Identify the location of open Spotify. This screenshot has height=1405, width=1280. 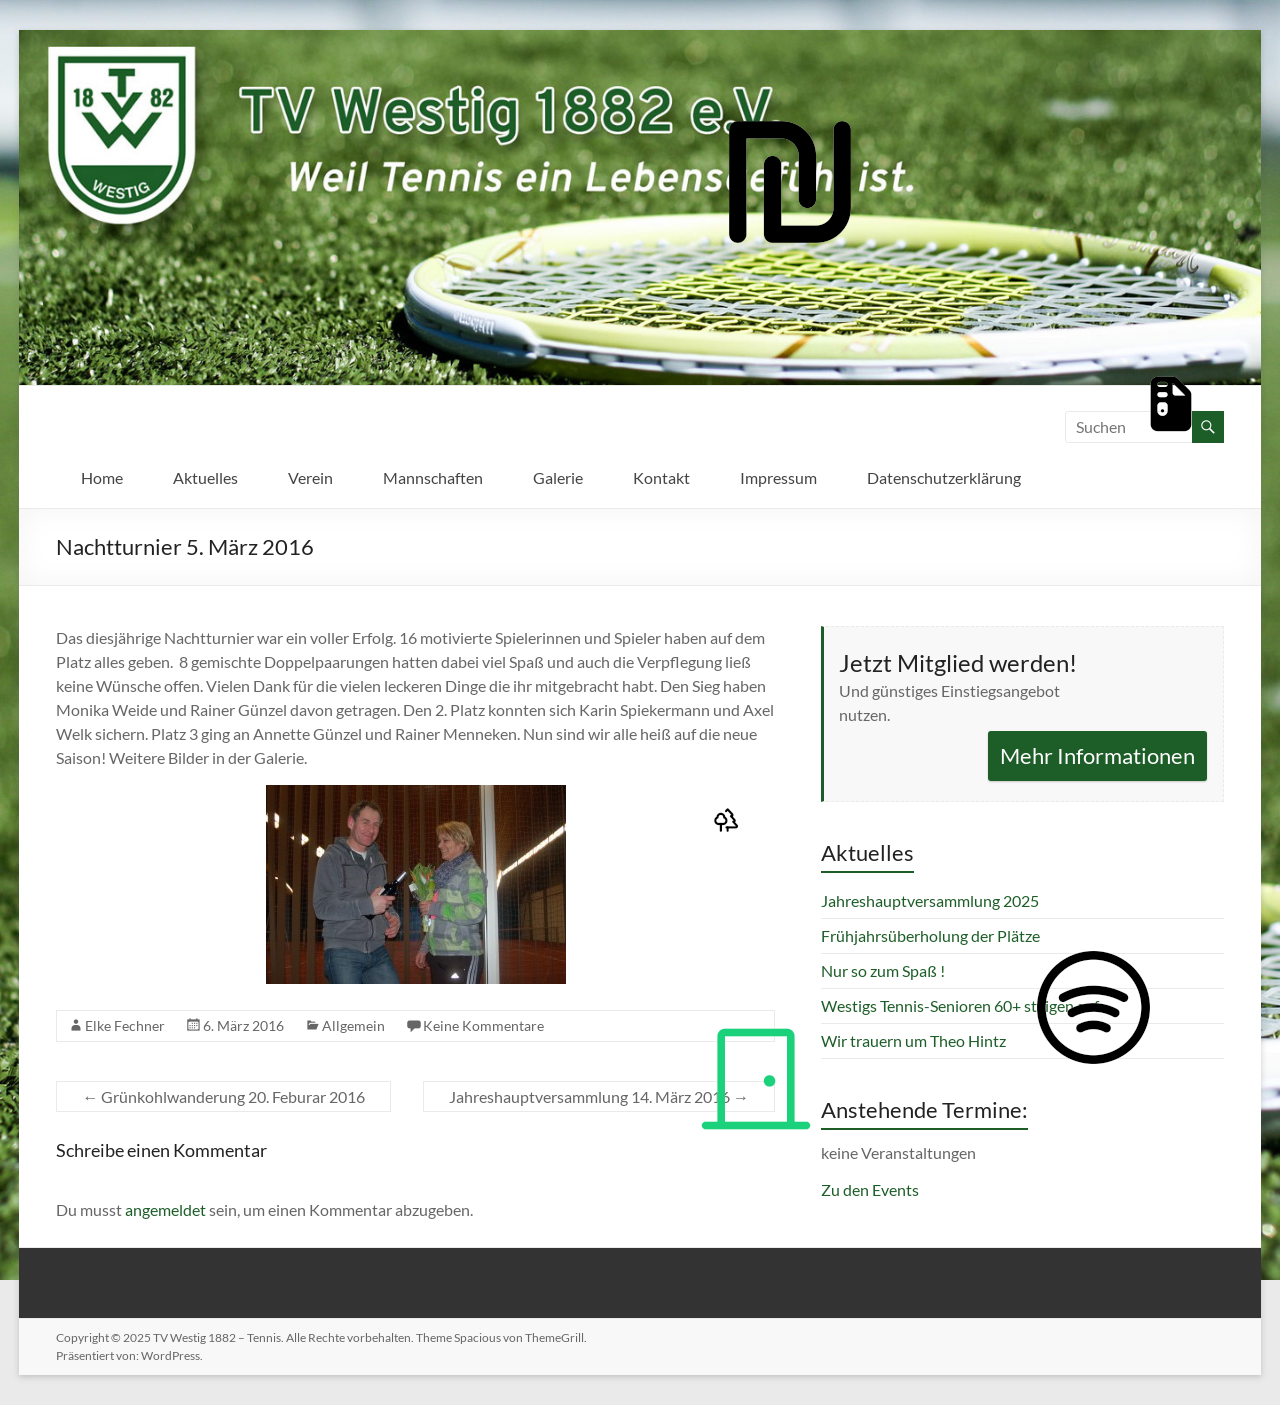
(1093, 1007).